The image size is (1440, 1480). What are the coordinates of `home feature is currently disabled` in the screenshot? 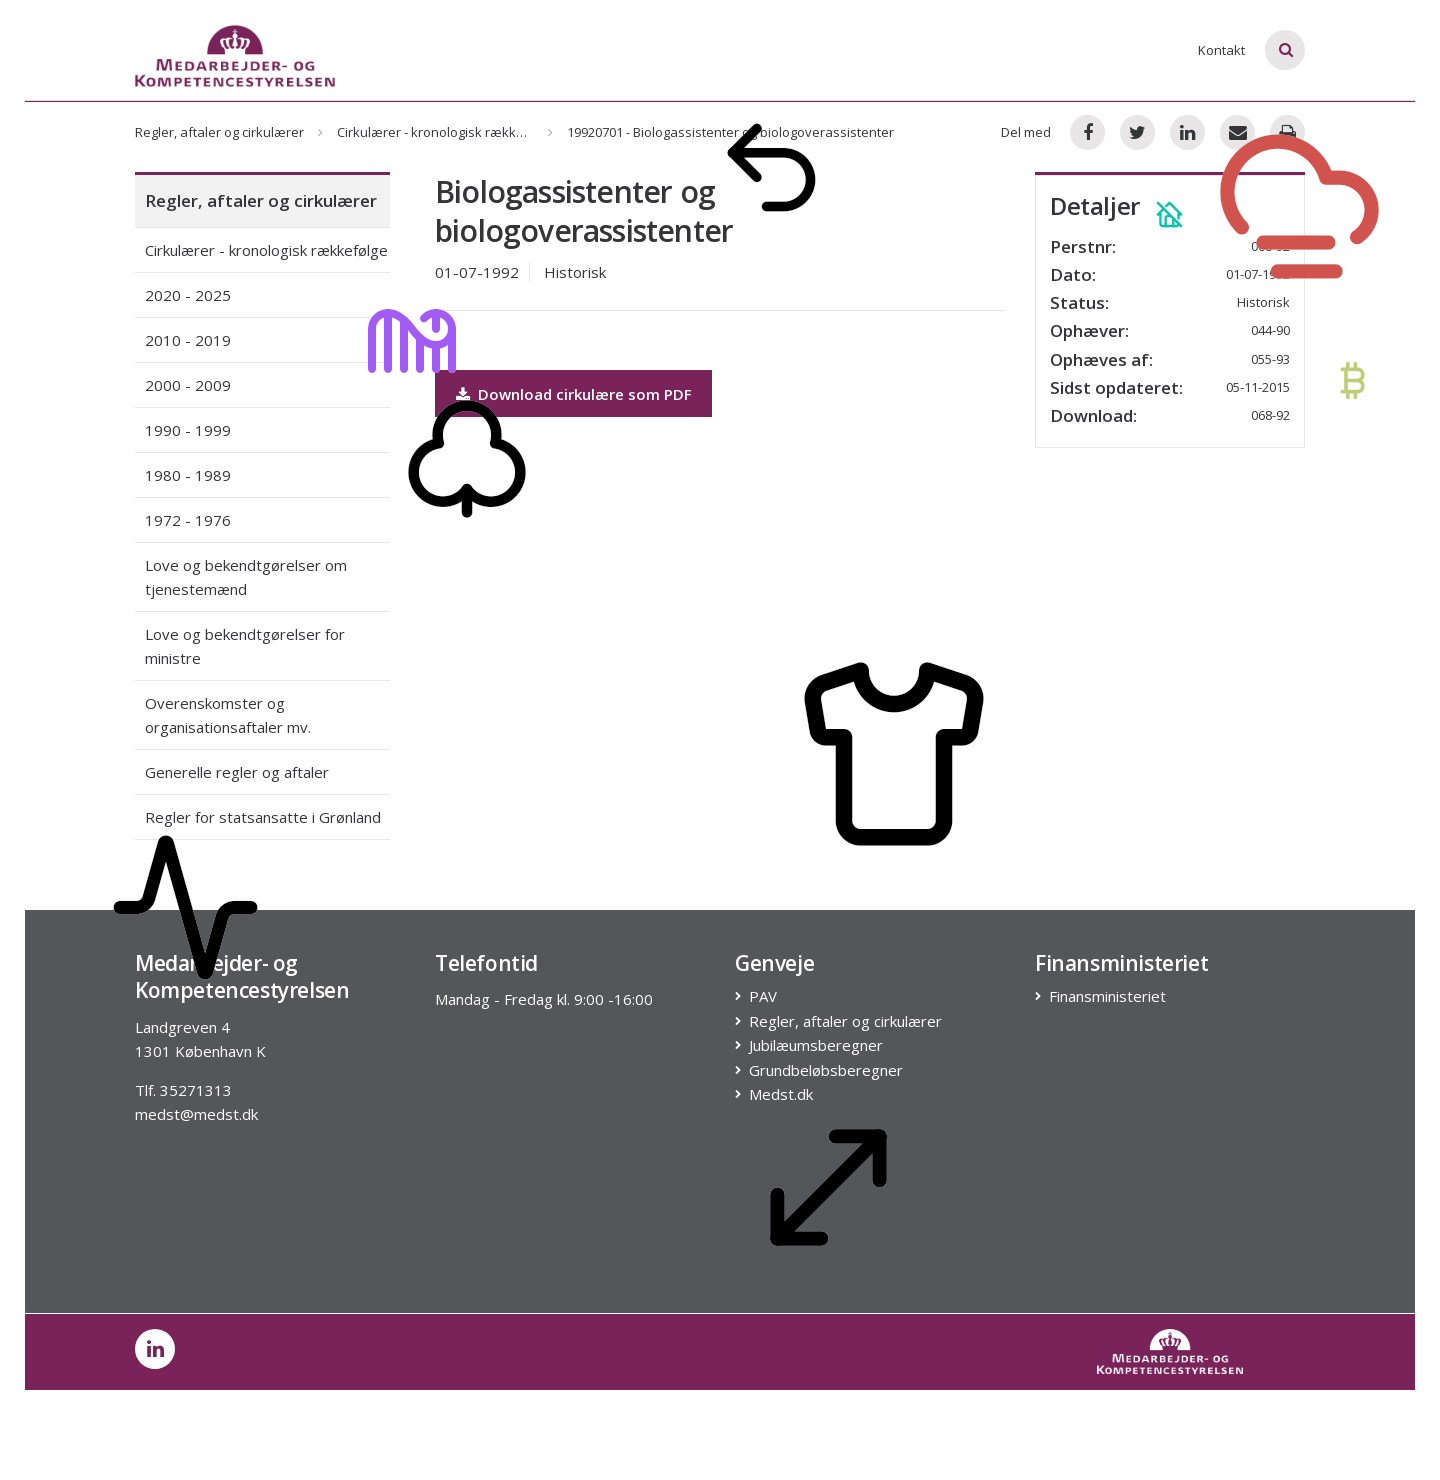 It's located at (1169, 214).